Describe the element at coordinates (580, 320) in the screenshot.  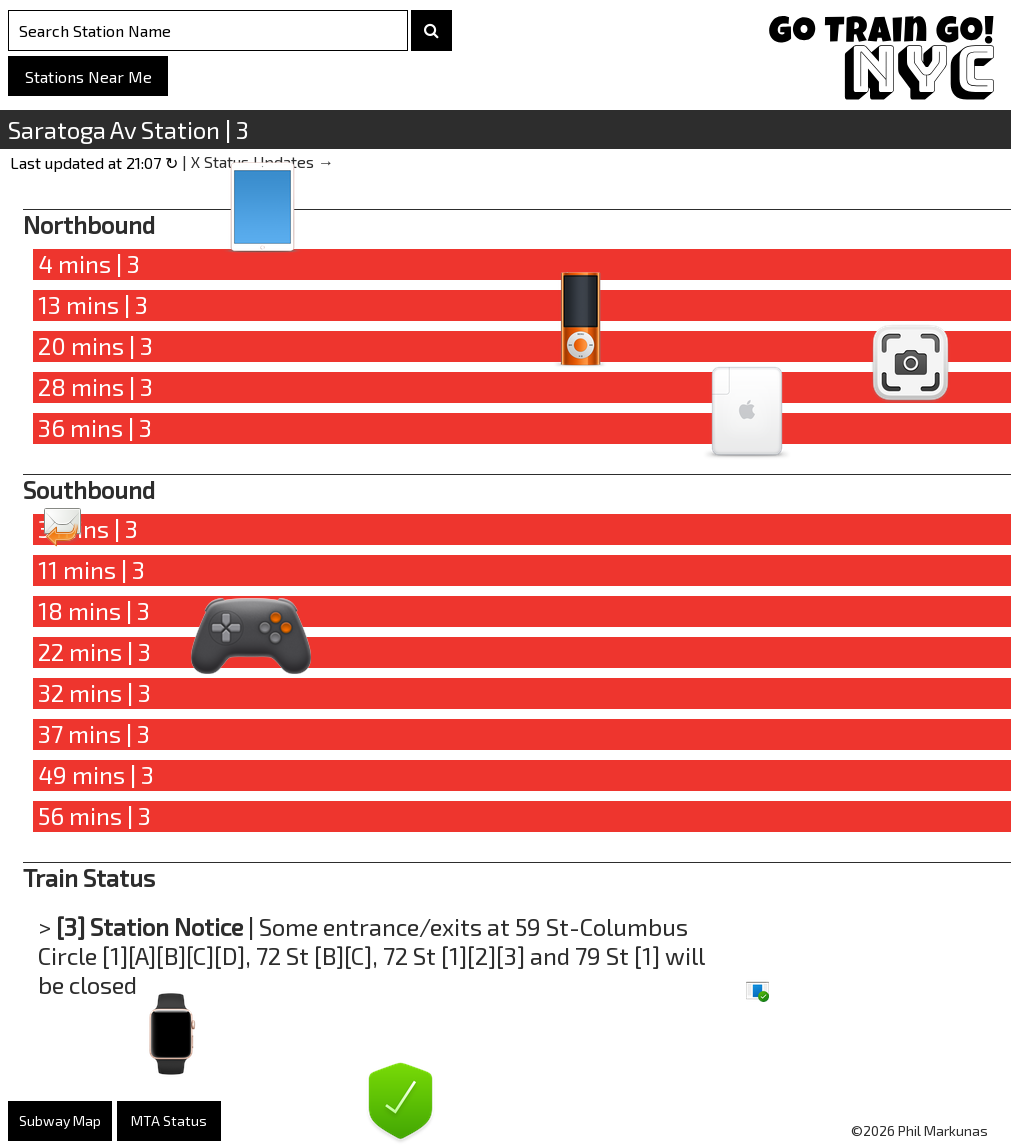
I see `iPod nano device connected` at that location.